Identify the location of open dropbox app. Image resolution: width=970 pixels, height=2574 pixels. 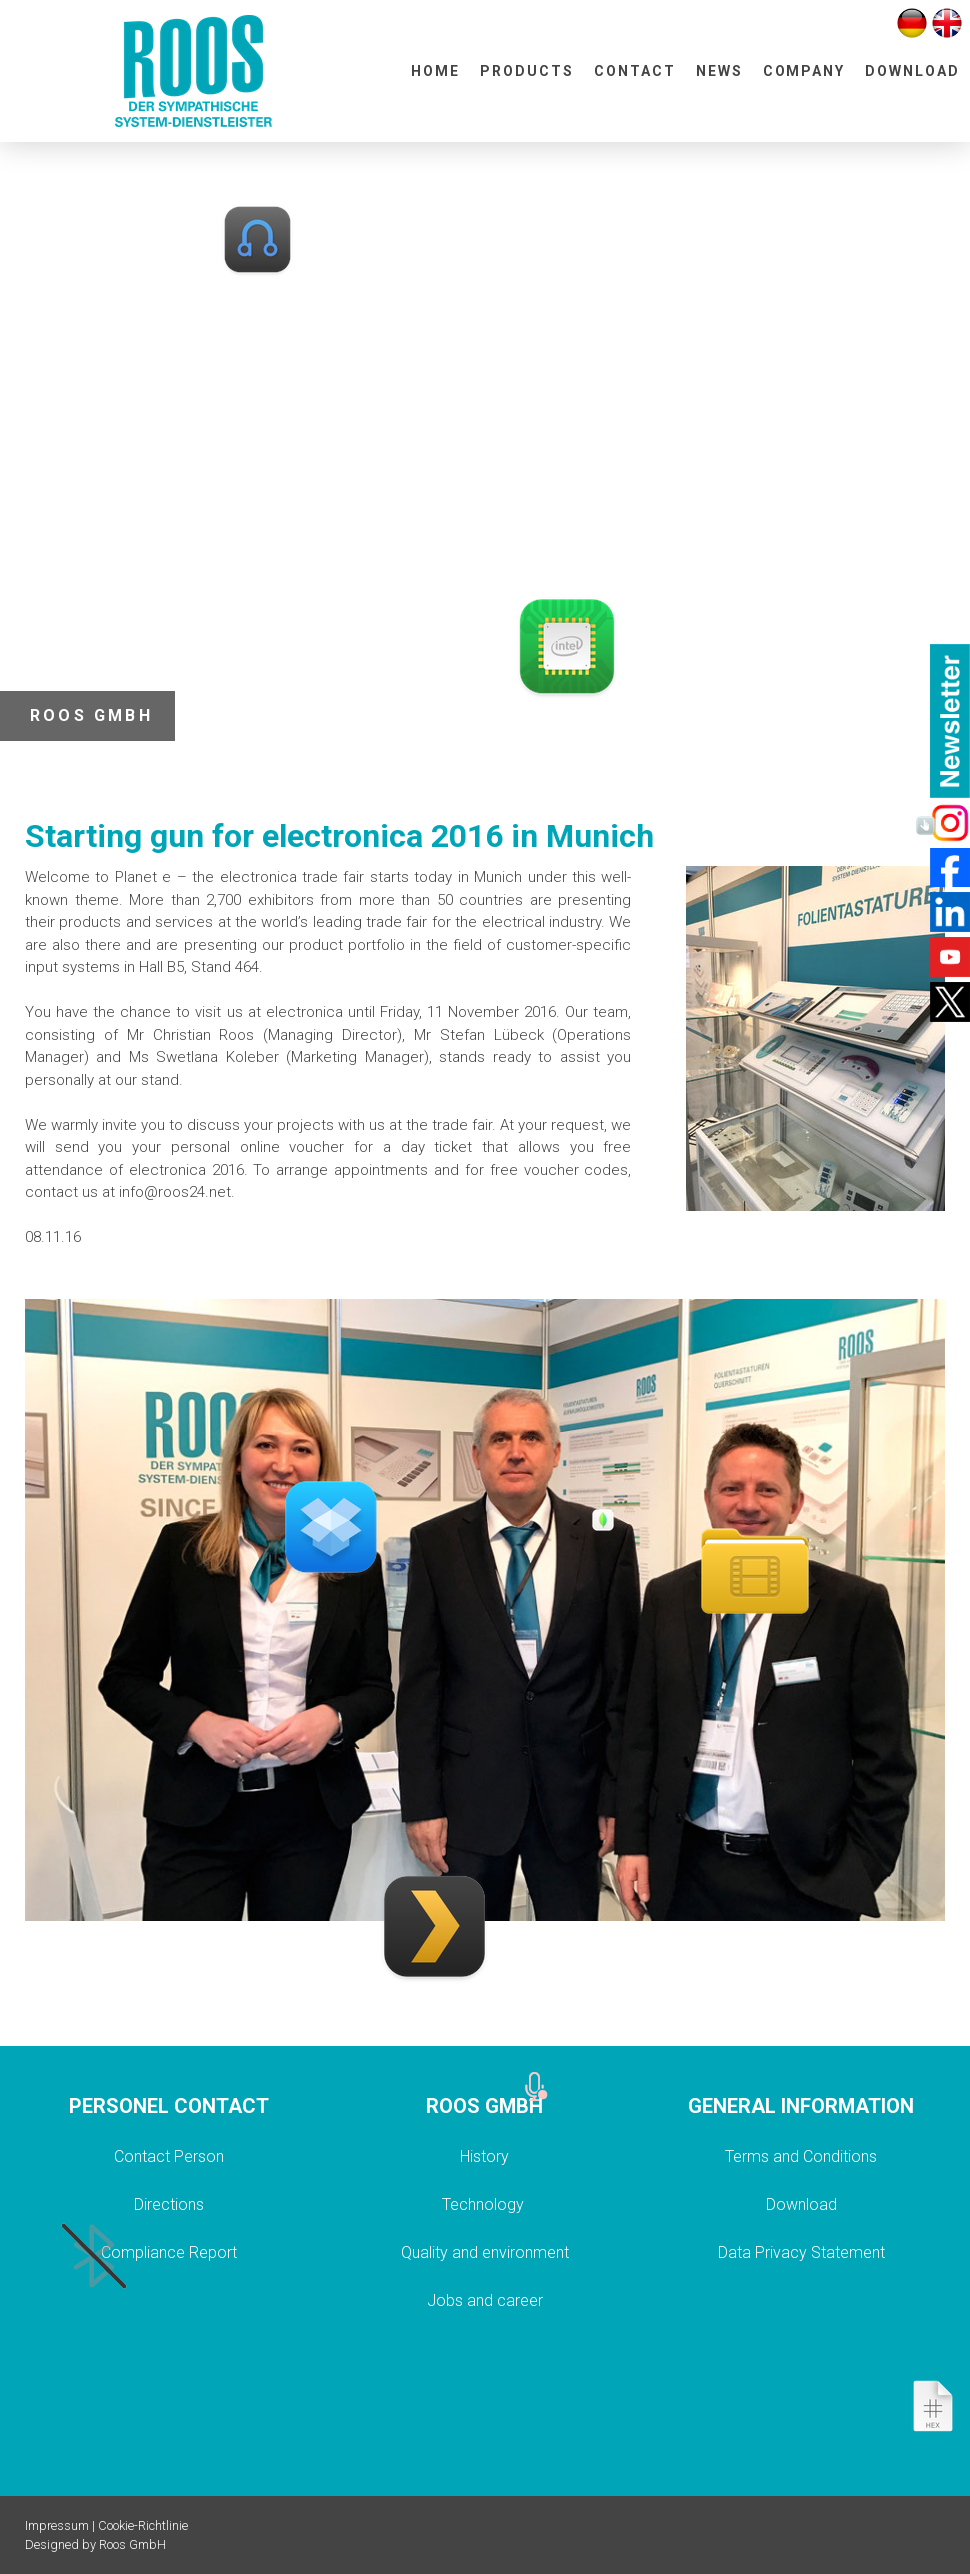
(331, 1527).